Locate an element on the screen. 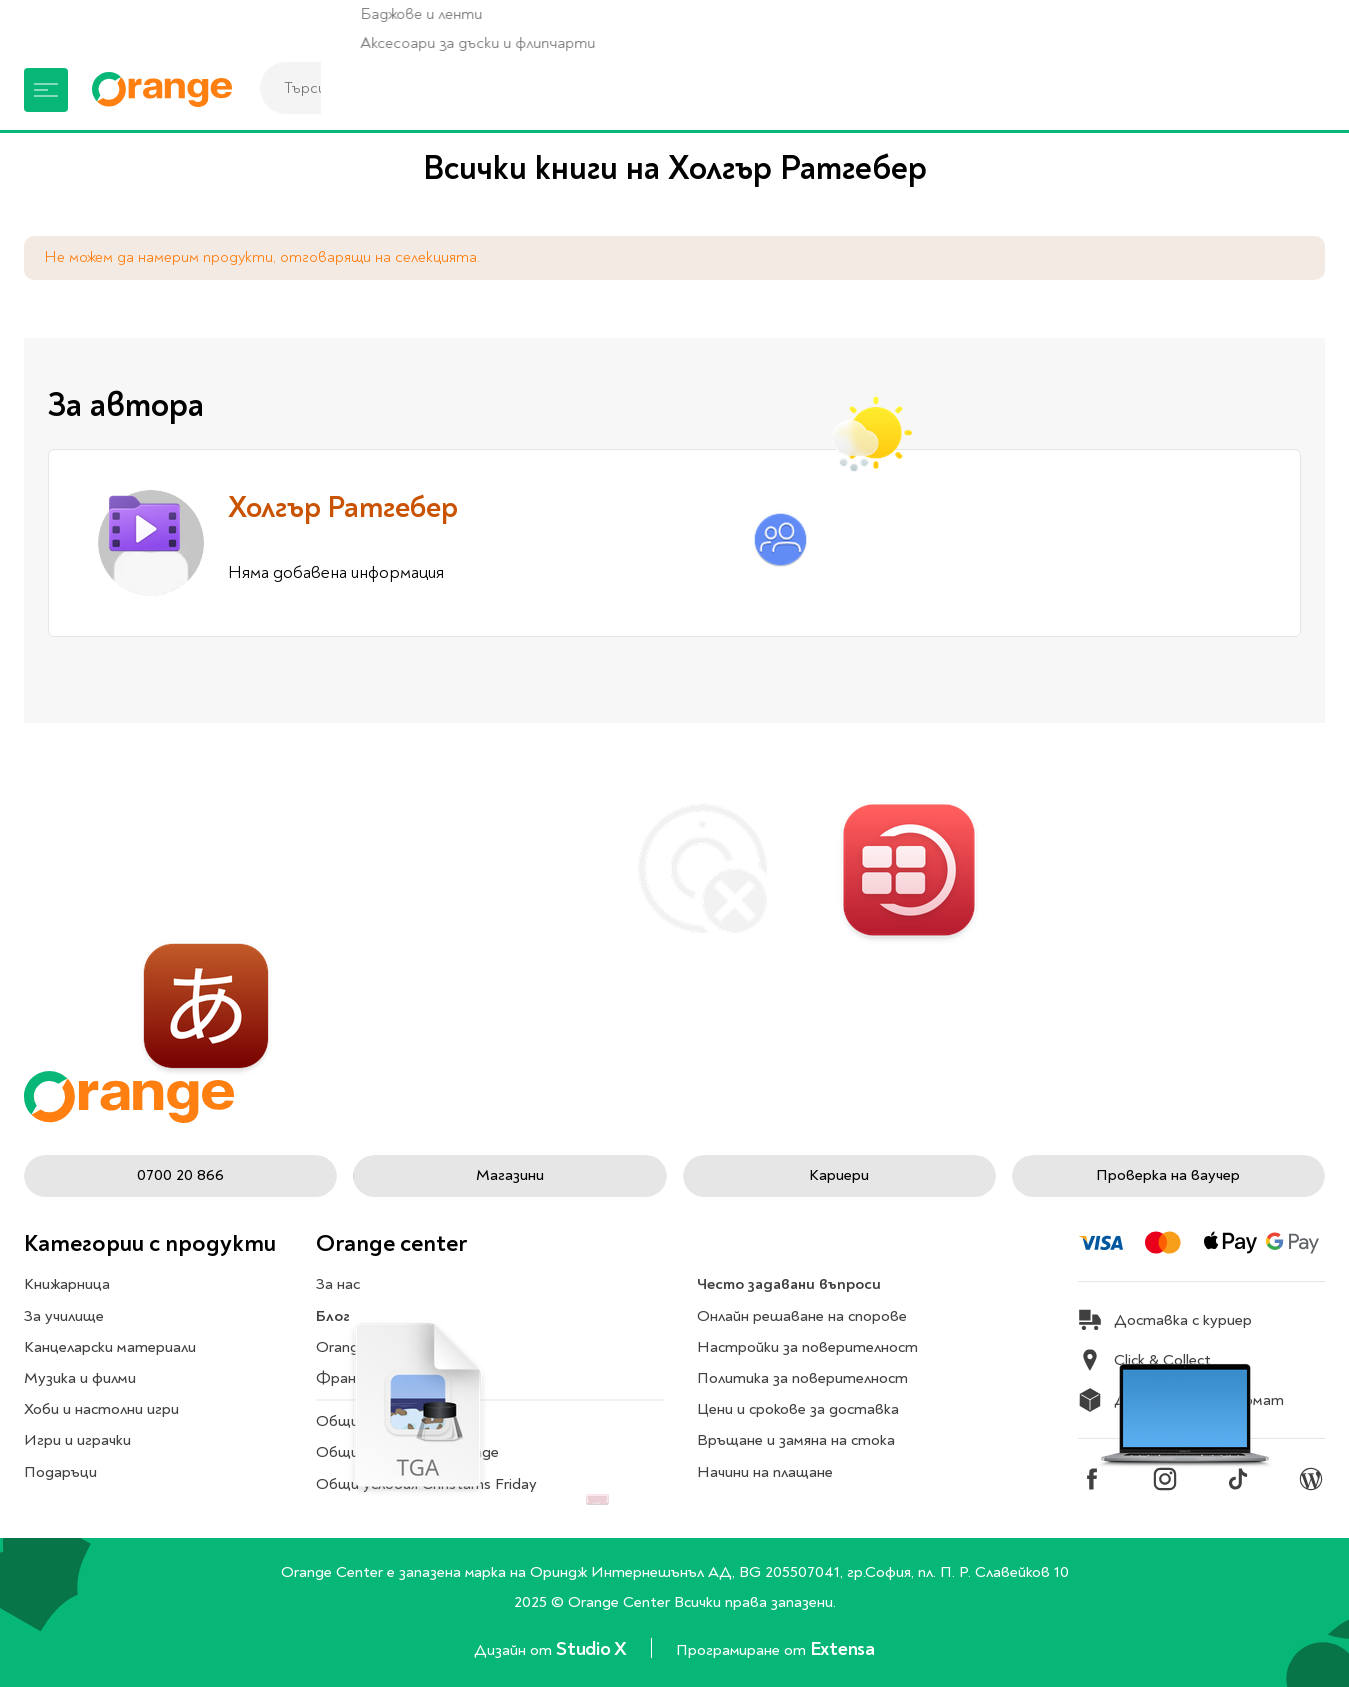  indicates a pink external keyboard is connected is located at coordinates (597, 1499).